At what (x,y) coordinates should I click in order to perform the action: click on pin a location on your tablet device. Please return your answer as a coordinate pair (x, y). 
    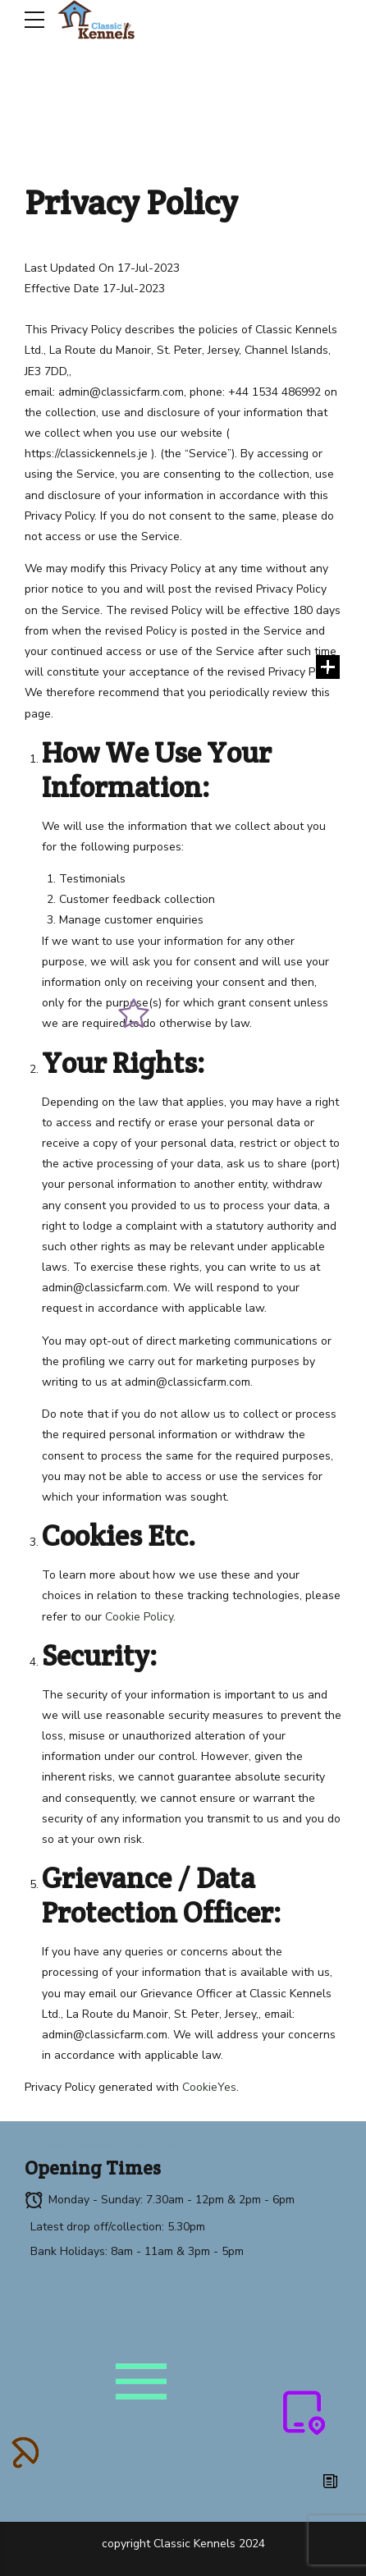
    Looking at the image, I should click on (302, 2412).